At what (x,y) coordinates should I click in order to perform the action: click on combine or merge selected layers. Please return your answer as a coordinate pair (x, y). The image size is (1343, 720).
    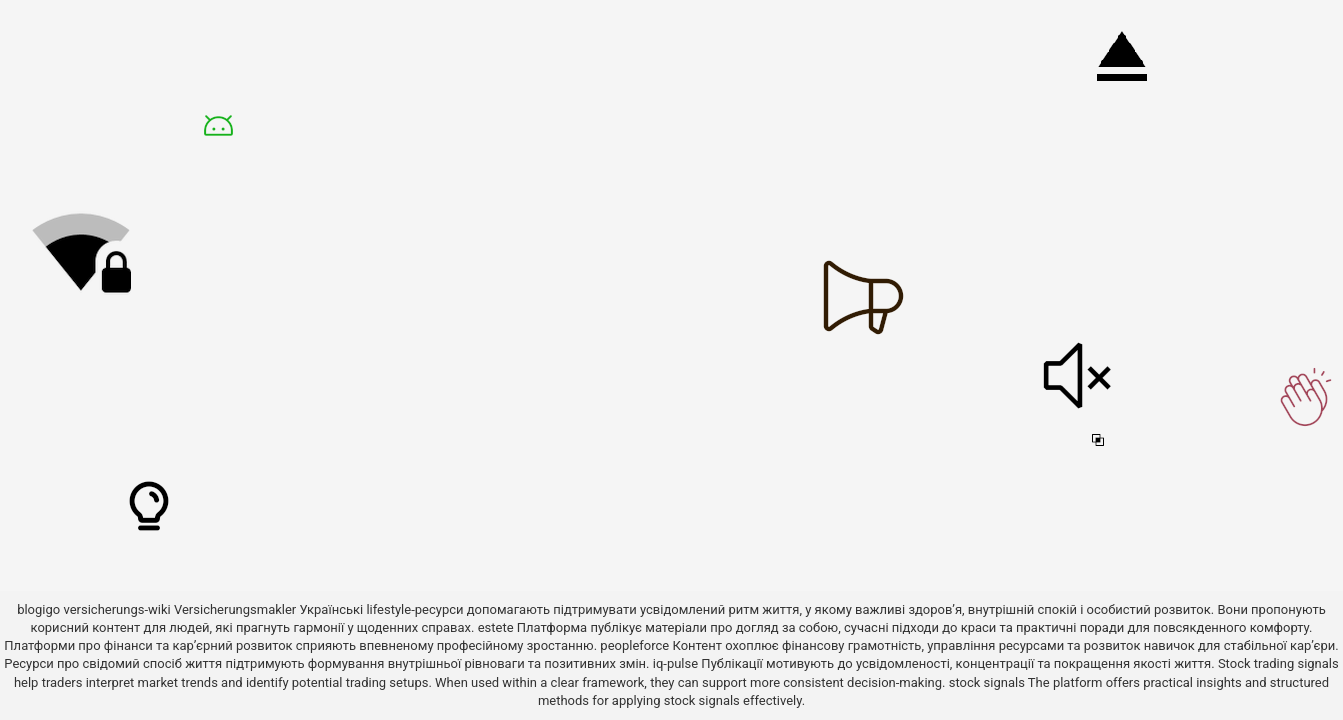
    Looking at the image, I should click on (1098, 440).